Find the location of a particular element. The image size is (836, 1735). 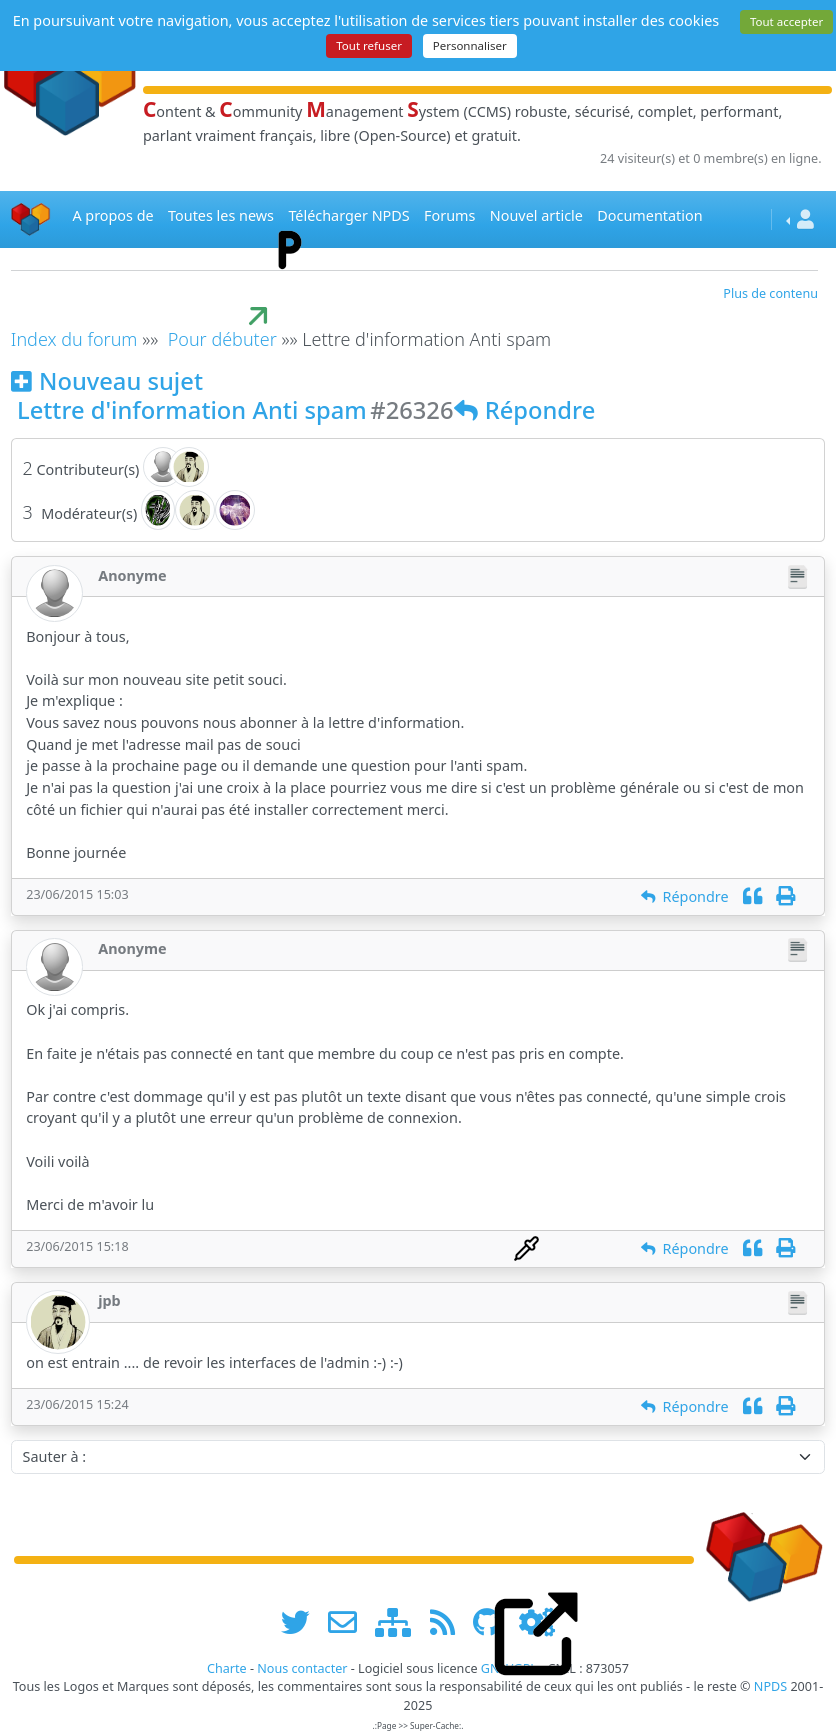

select a color from the canvas is located at coordinates (526, 1248).